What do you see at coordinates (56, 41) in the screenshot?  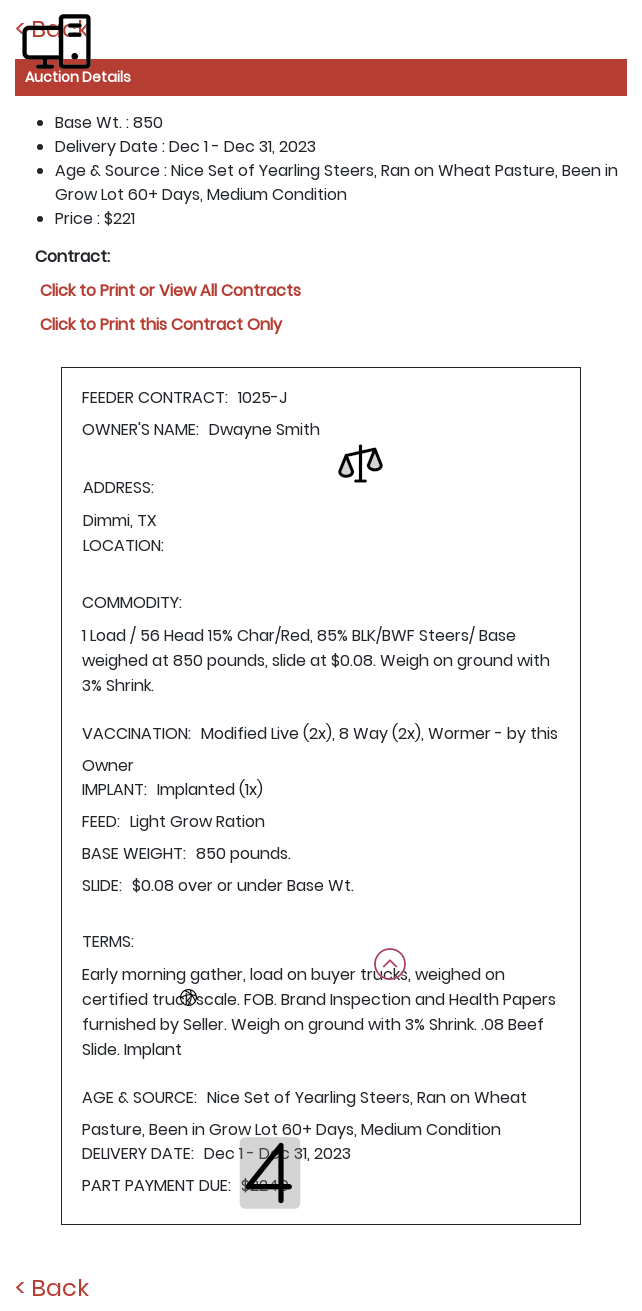 I see `access desktop computer settings` at bounding box center [56, 41].